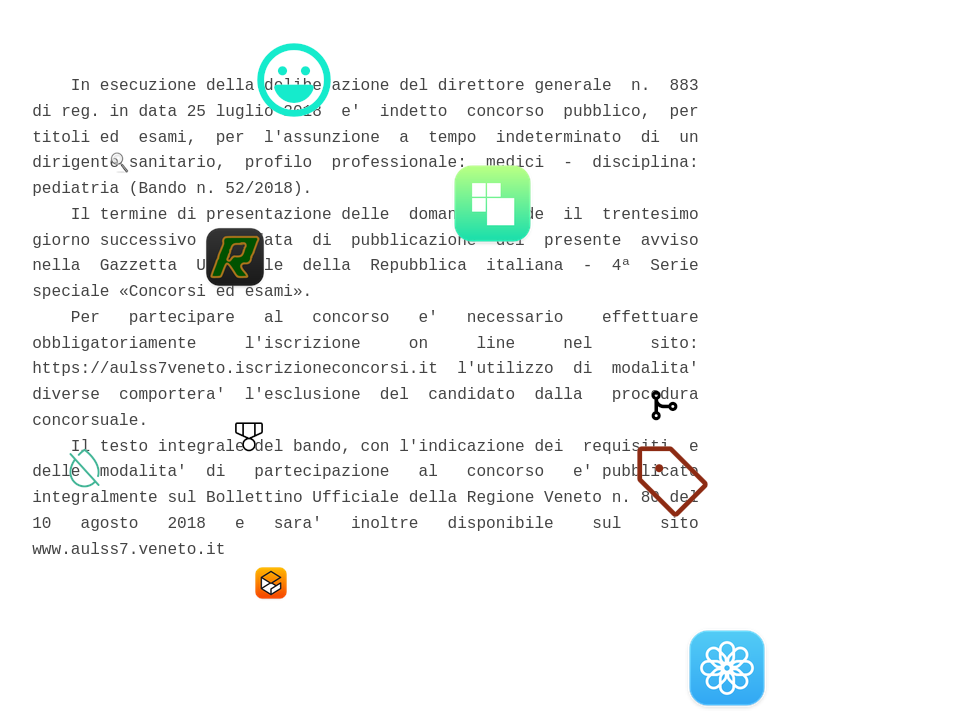 Image resolution: width=974 pixels, height=720 pixels. Describe the element at coordinates (727, 668) in the screenshot. I see `open graphics or design applications` at that location.